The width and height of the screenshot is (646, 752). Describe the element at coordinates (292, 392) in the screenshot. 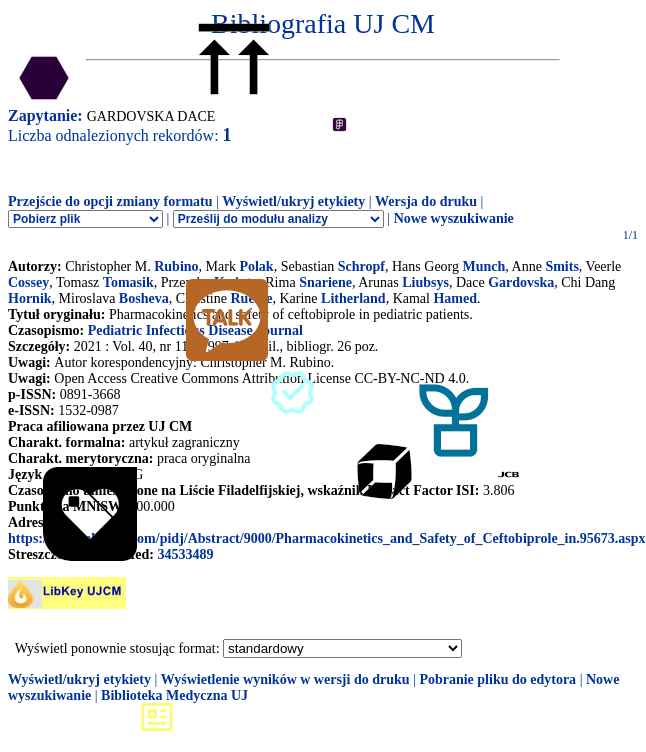

I see `indicates a verified account or profile` at that location.